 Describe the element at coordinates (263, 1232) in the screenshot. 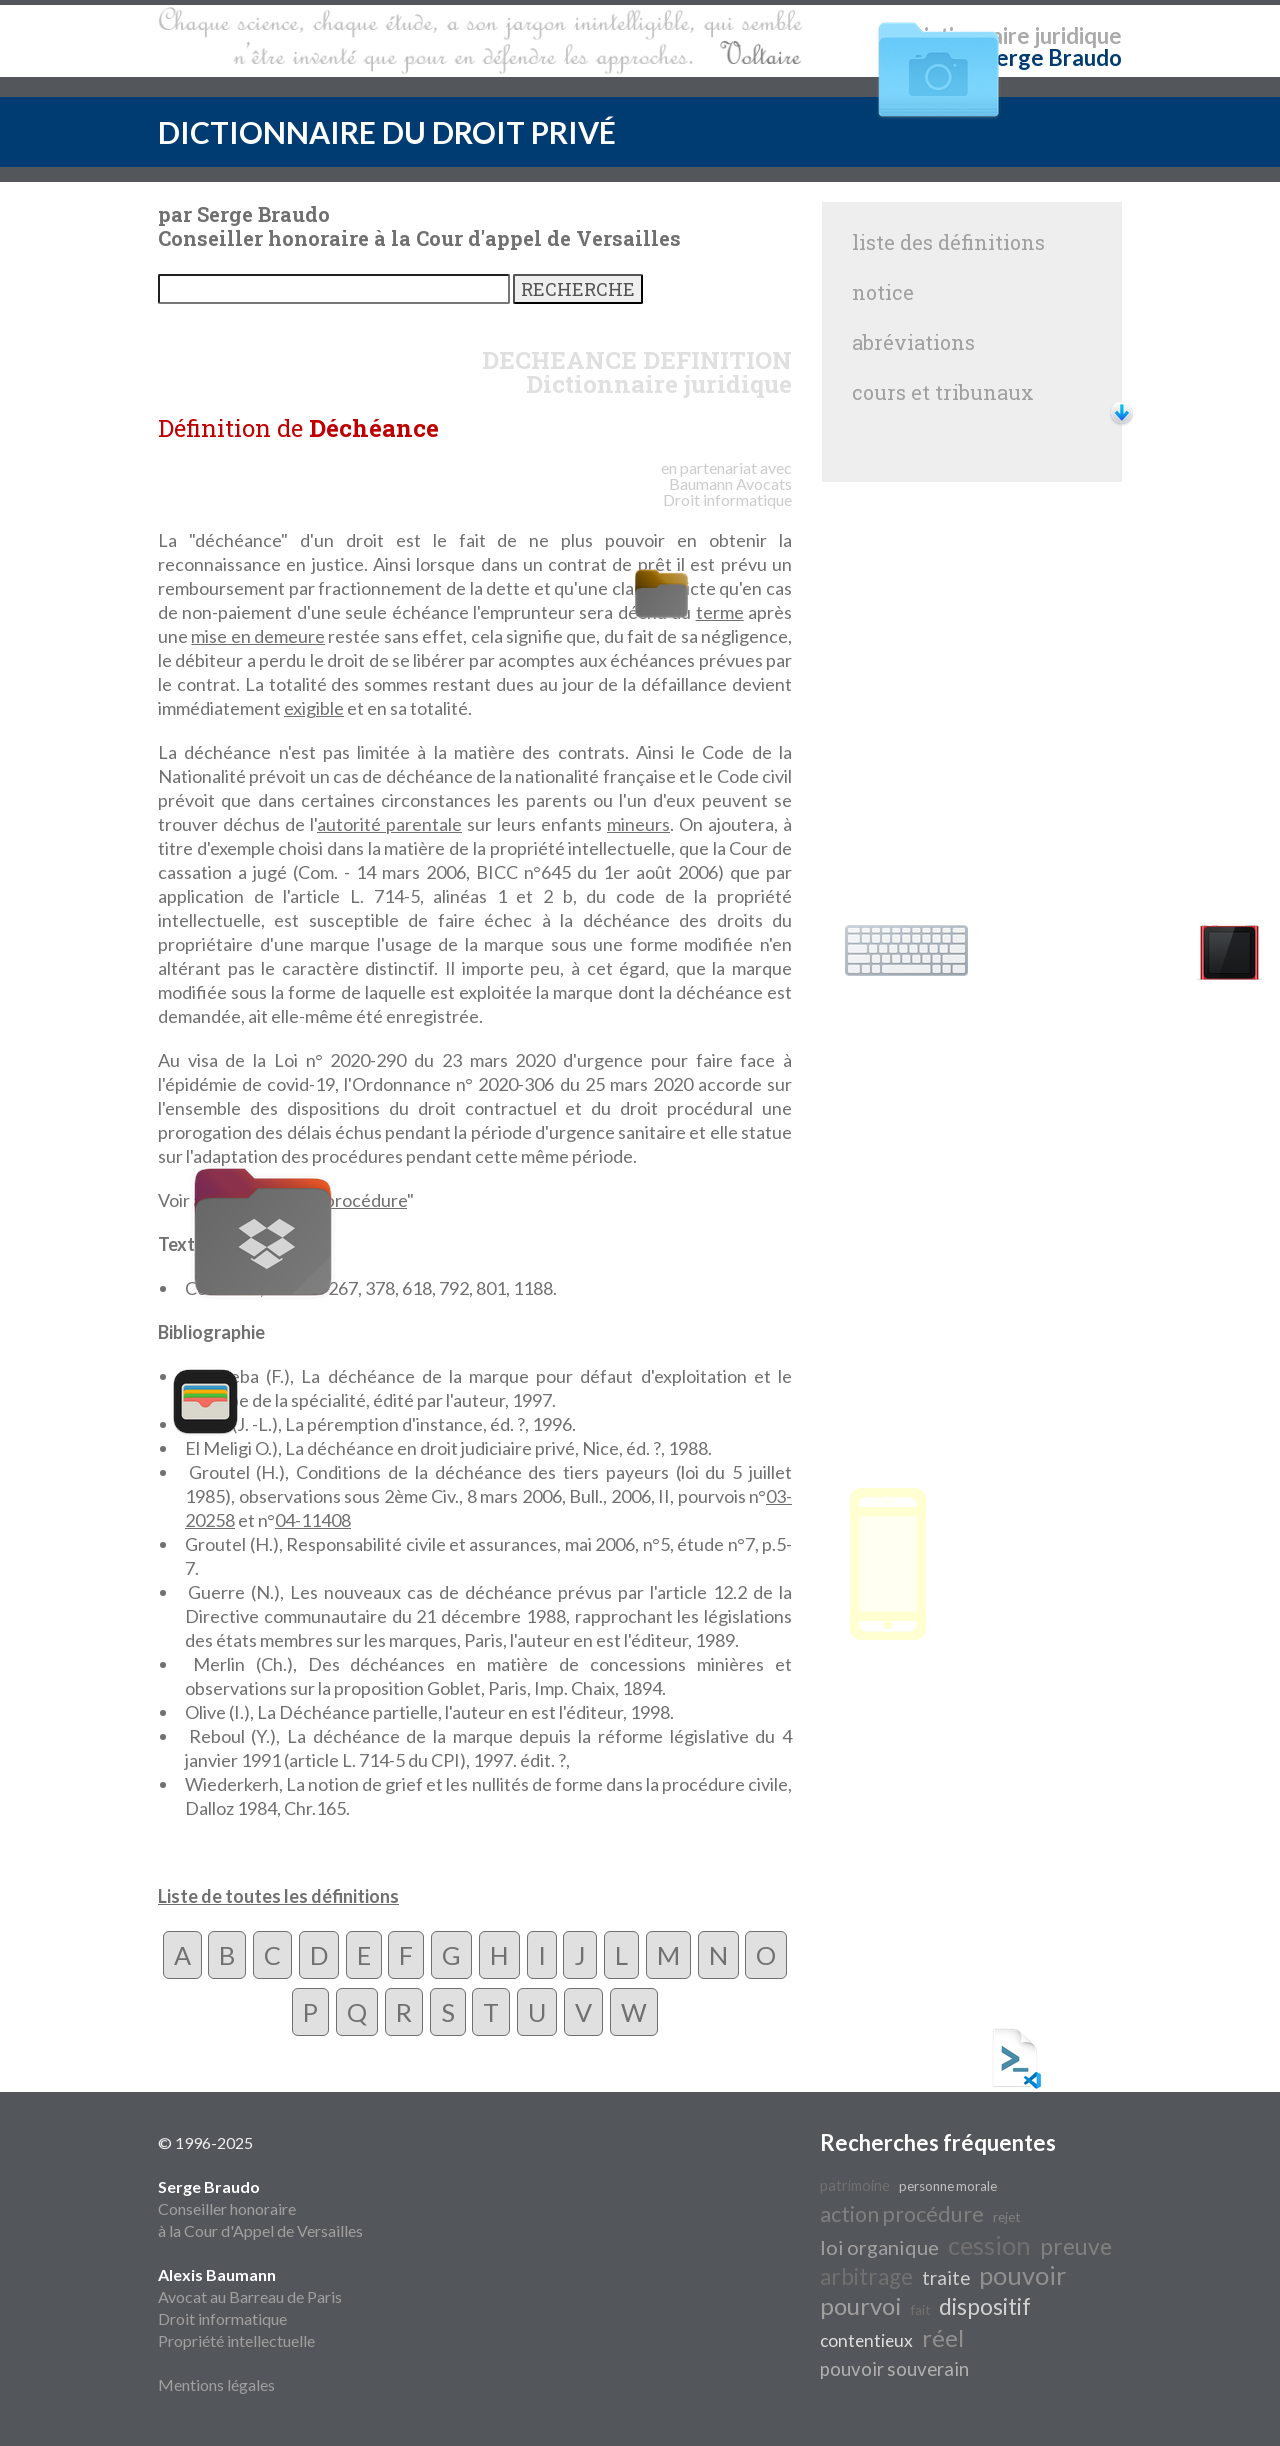

I see `open dropbox synced folder` at that location.